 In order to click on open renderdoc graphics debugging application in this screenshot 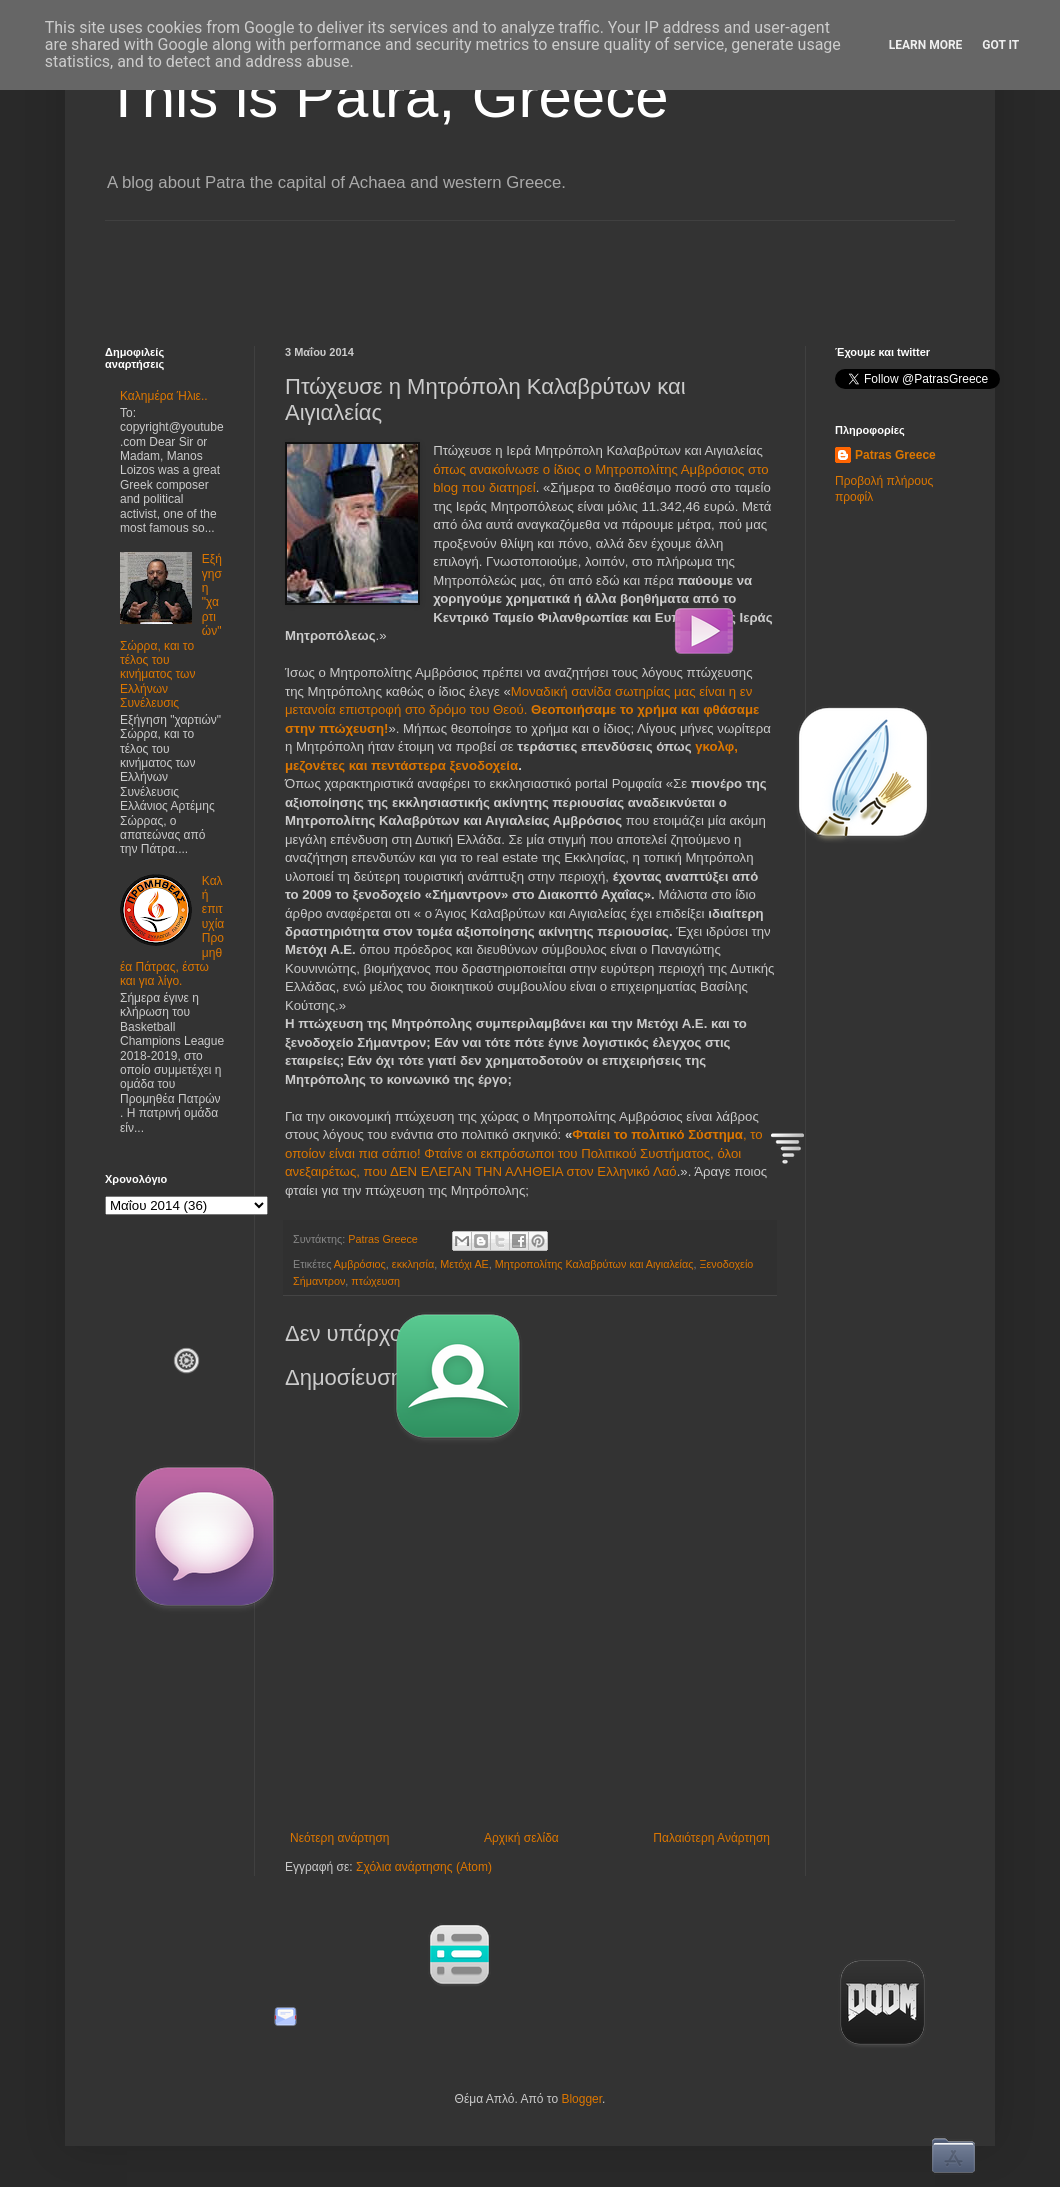, I will do `click(458, 1376)`.